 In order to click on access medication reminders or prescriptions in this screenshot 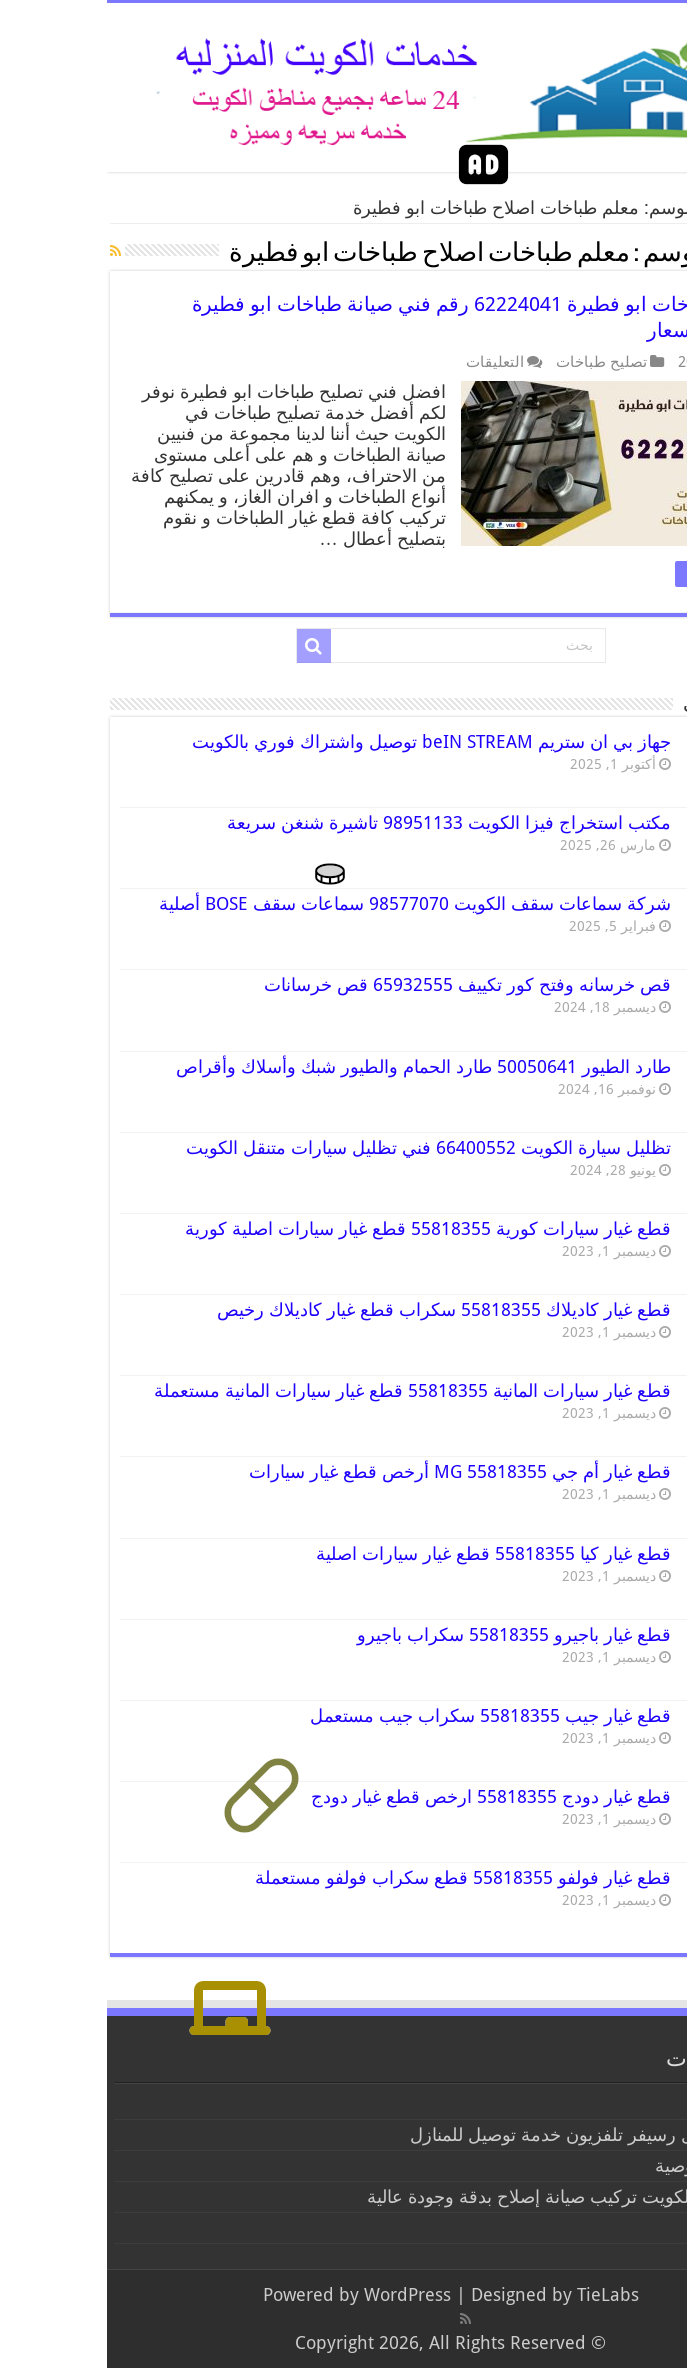, I will do `click(261, 1795)`.